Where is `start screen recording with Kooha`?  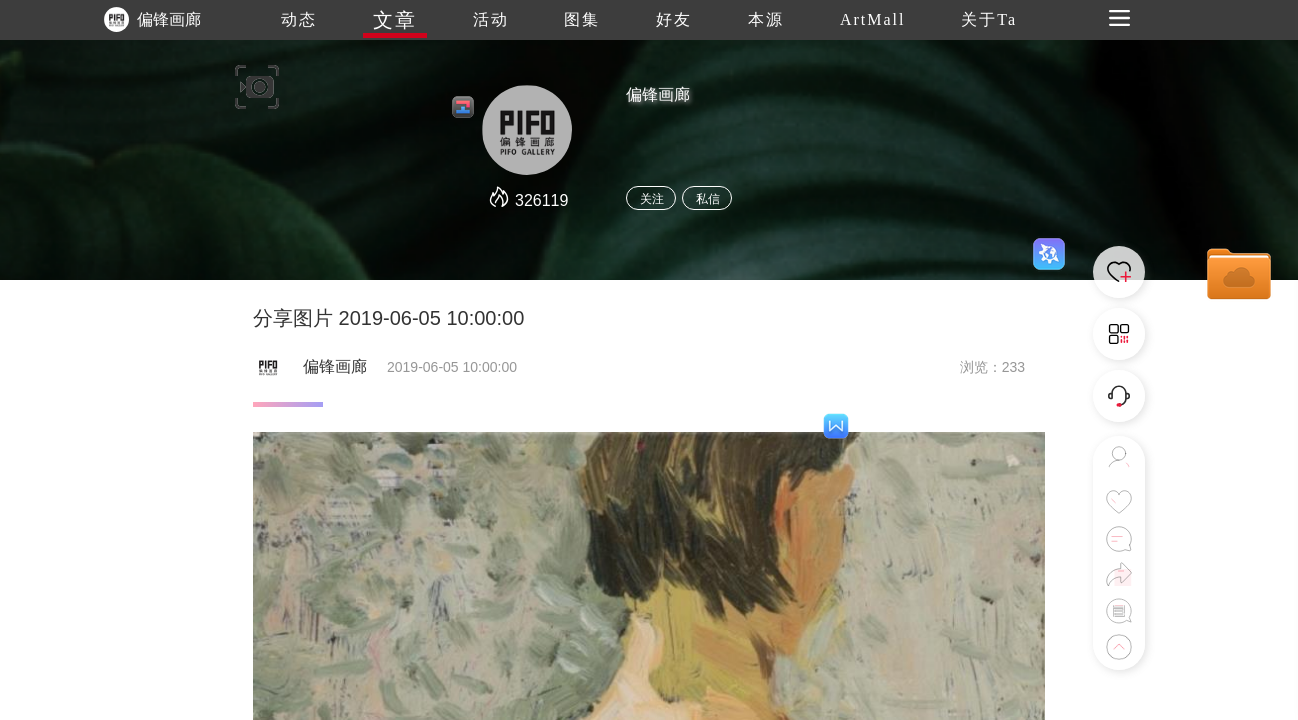
start screen recording with Kooha is located at coordinates (257, 87).